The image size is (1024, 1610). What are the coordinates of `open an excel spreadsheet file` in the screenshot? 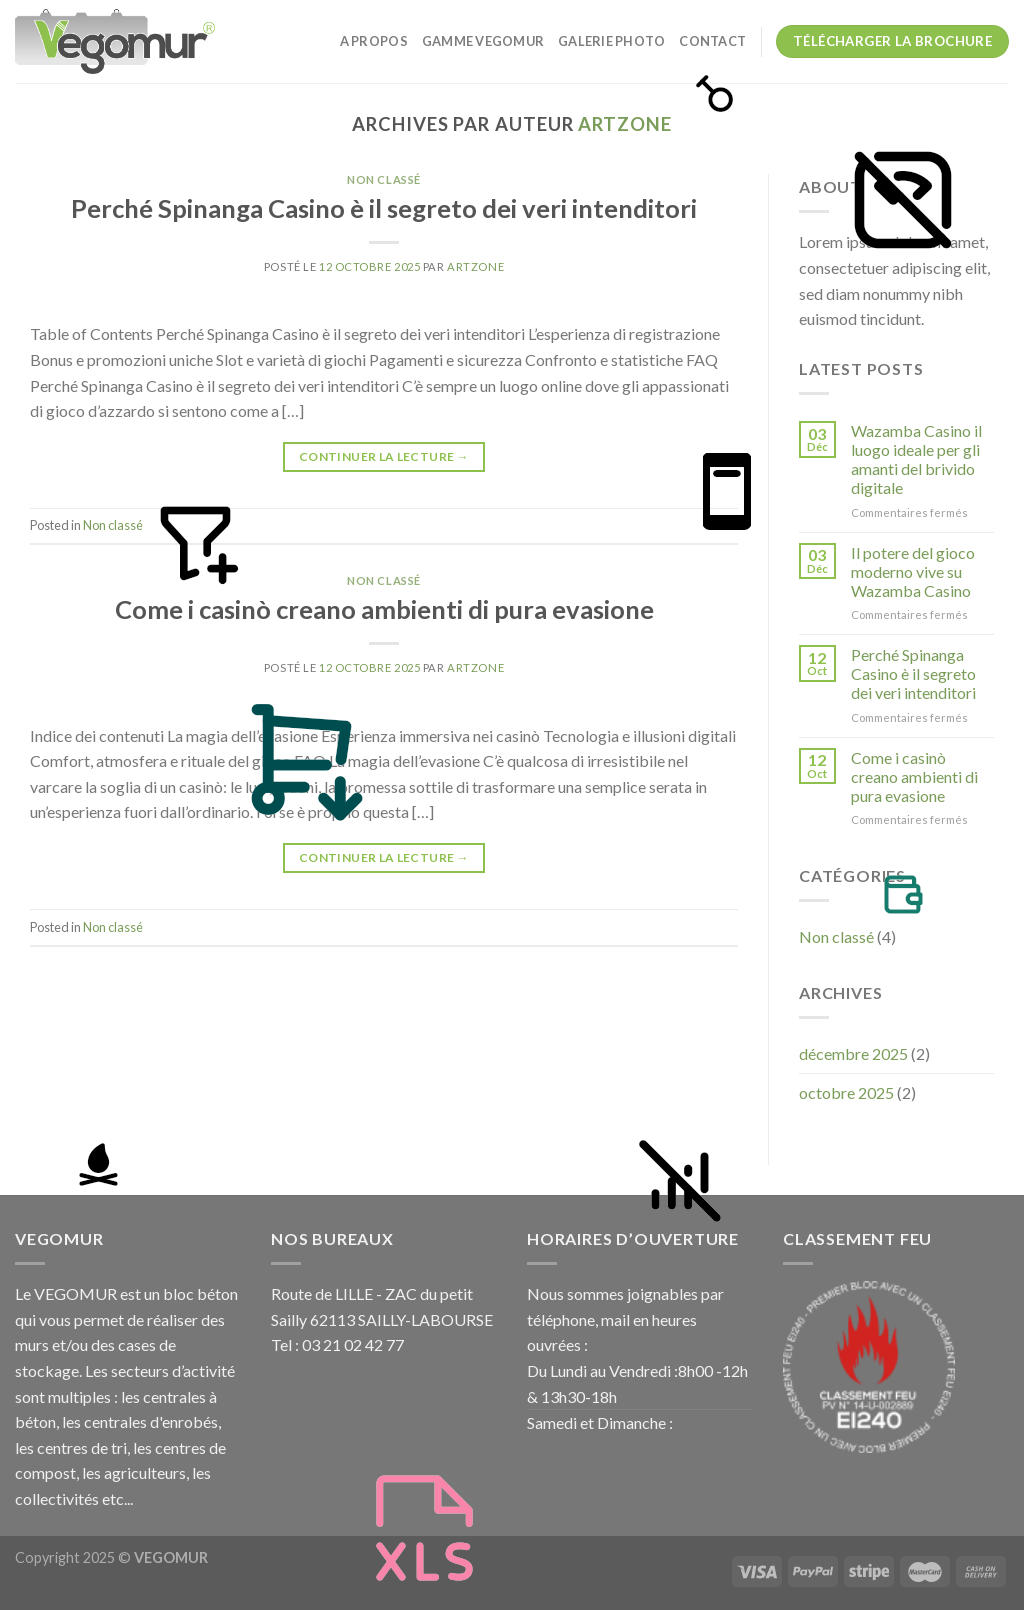 It's located at (424, 1532).